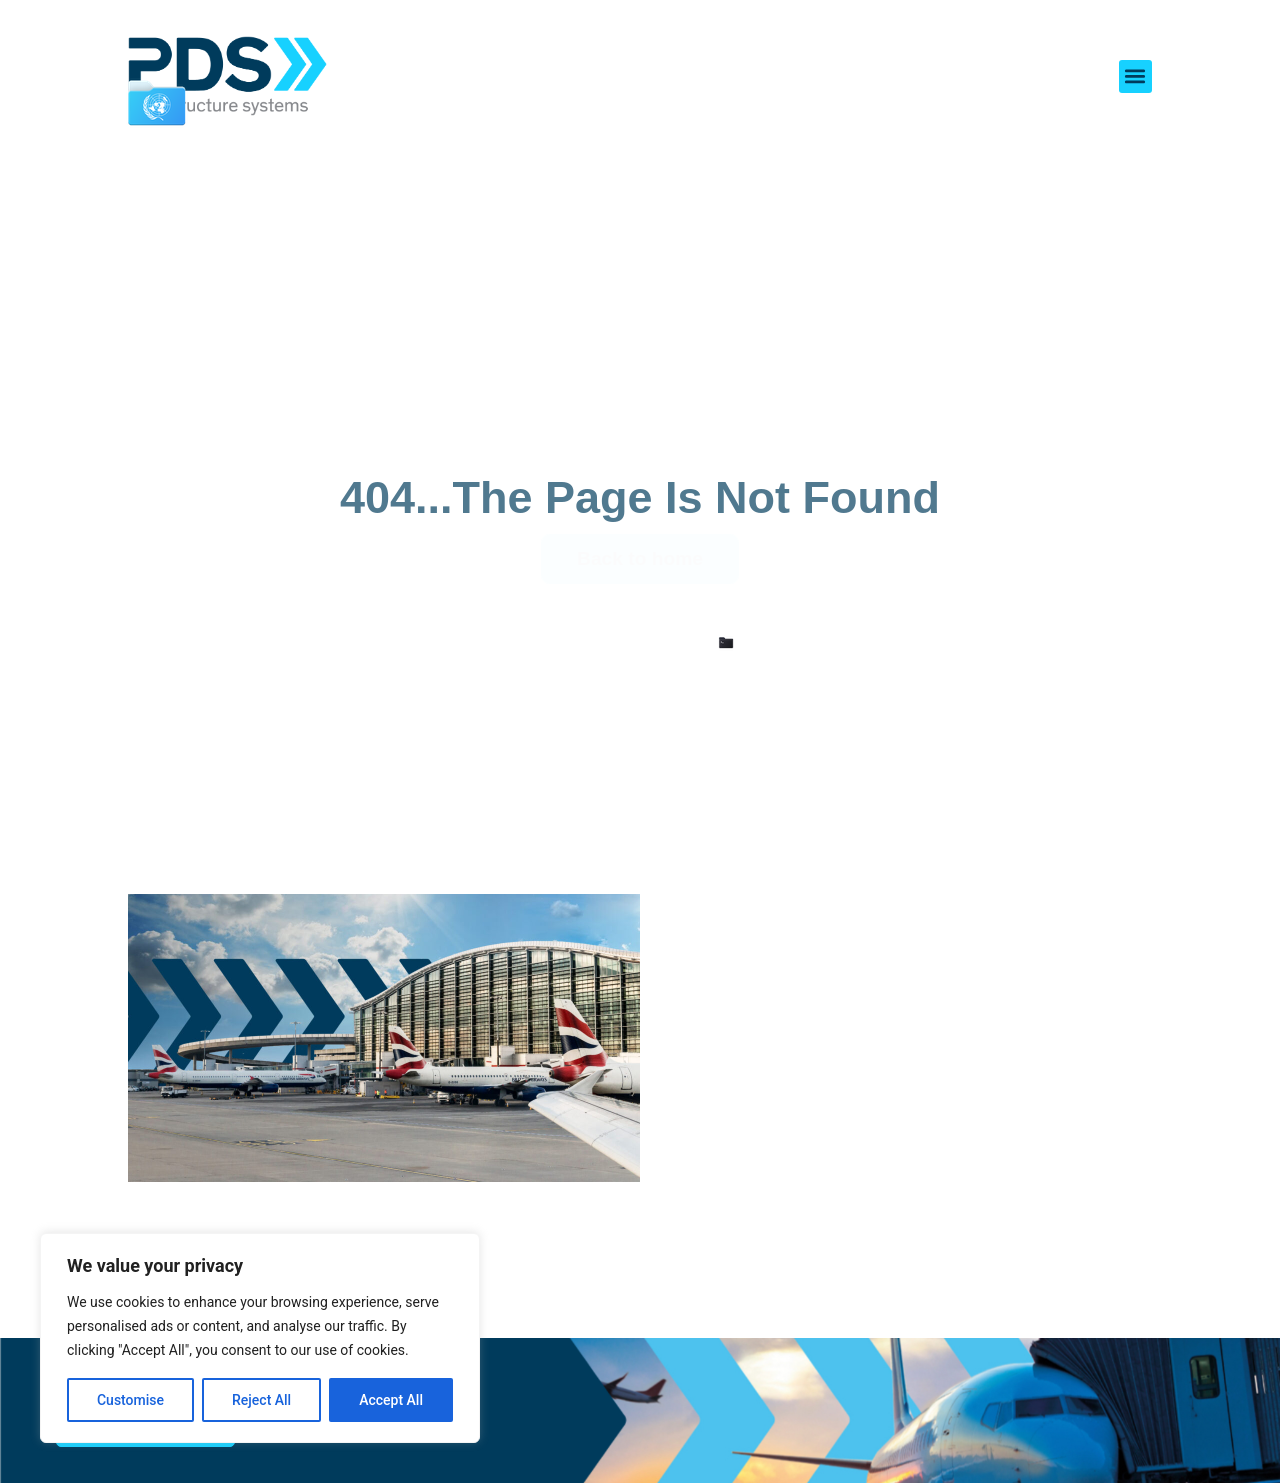 This screenshot has height=1483, width=1280. What do you see at coordinates (156, 104) in the screenshot?
I see `open language learning resources folder` at bounding box center [156, 104].